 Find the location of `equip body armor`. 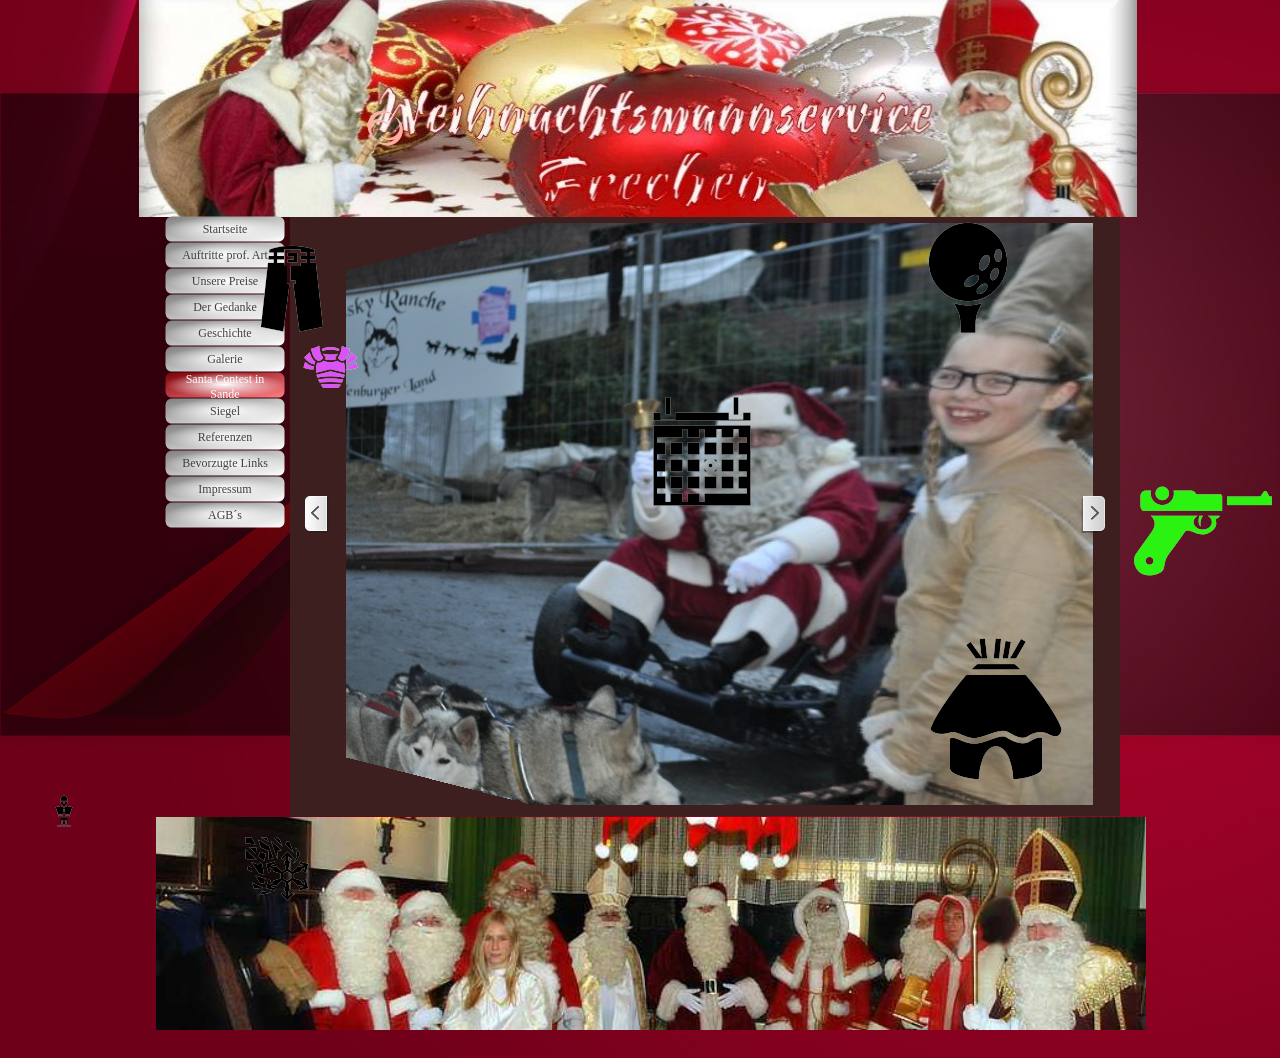

equip body armor is located at coordinates (330, 366).